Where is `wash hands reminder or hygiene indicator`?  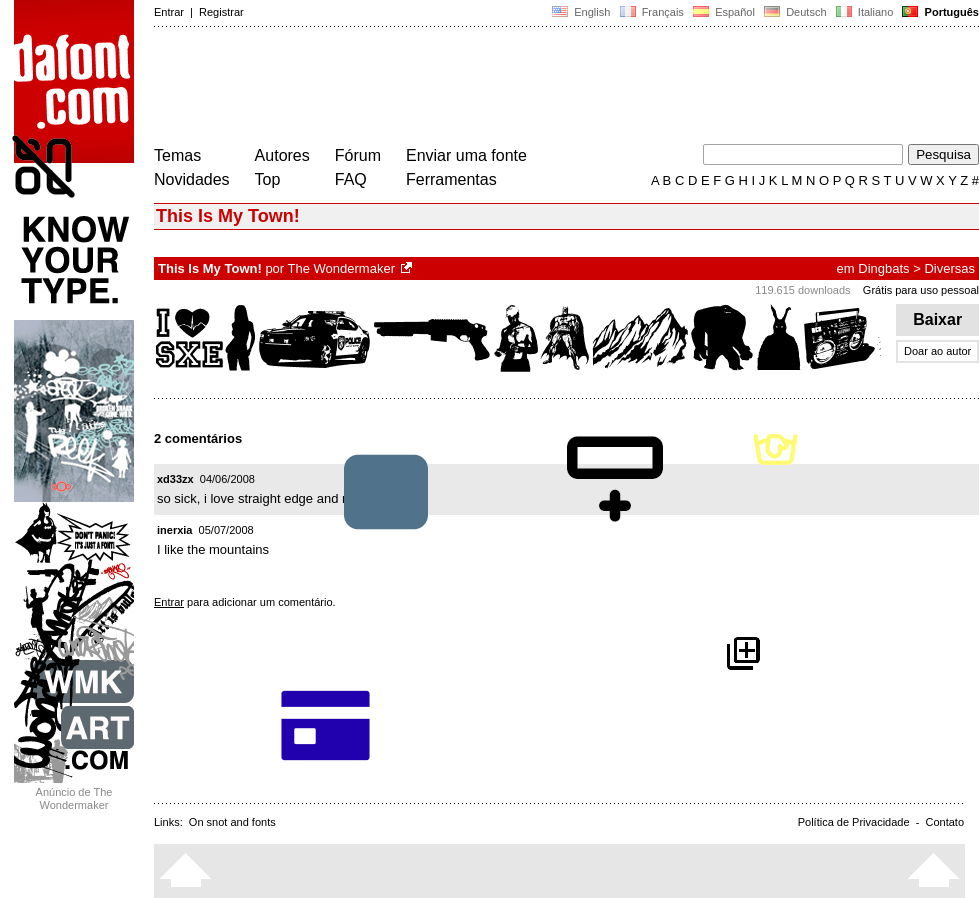
wash hands reminder or hygiene indicator is located at coordinates (775, 449).